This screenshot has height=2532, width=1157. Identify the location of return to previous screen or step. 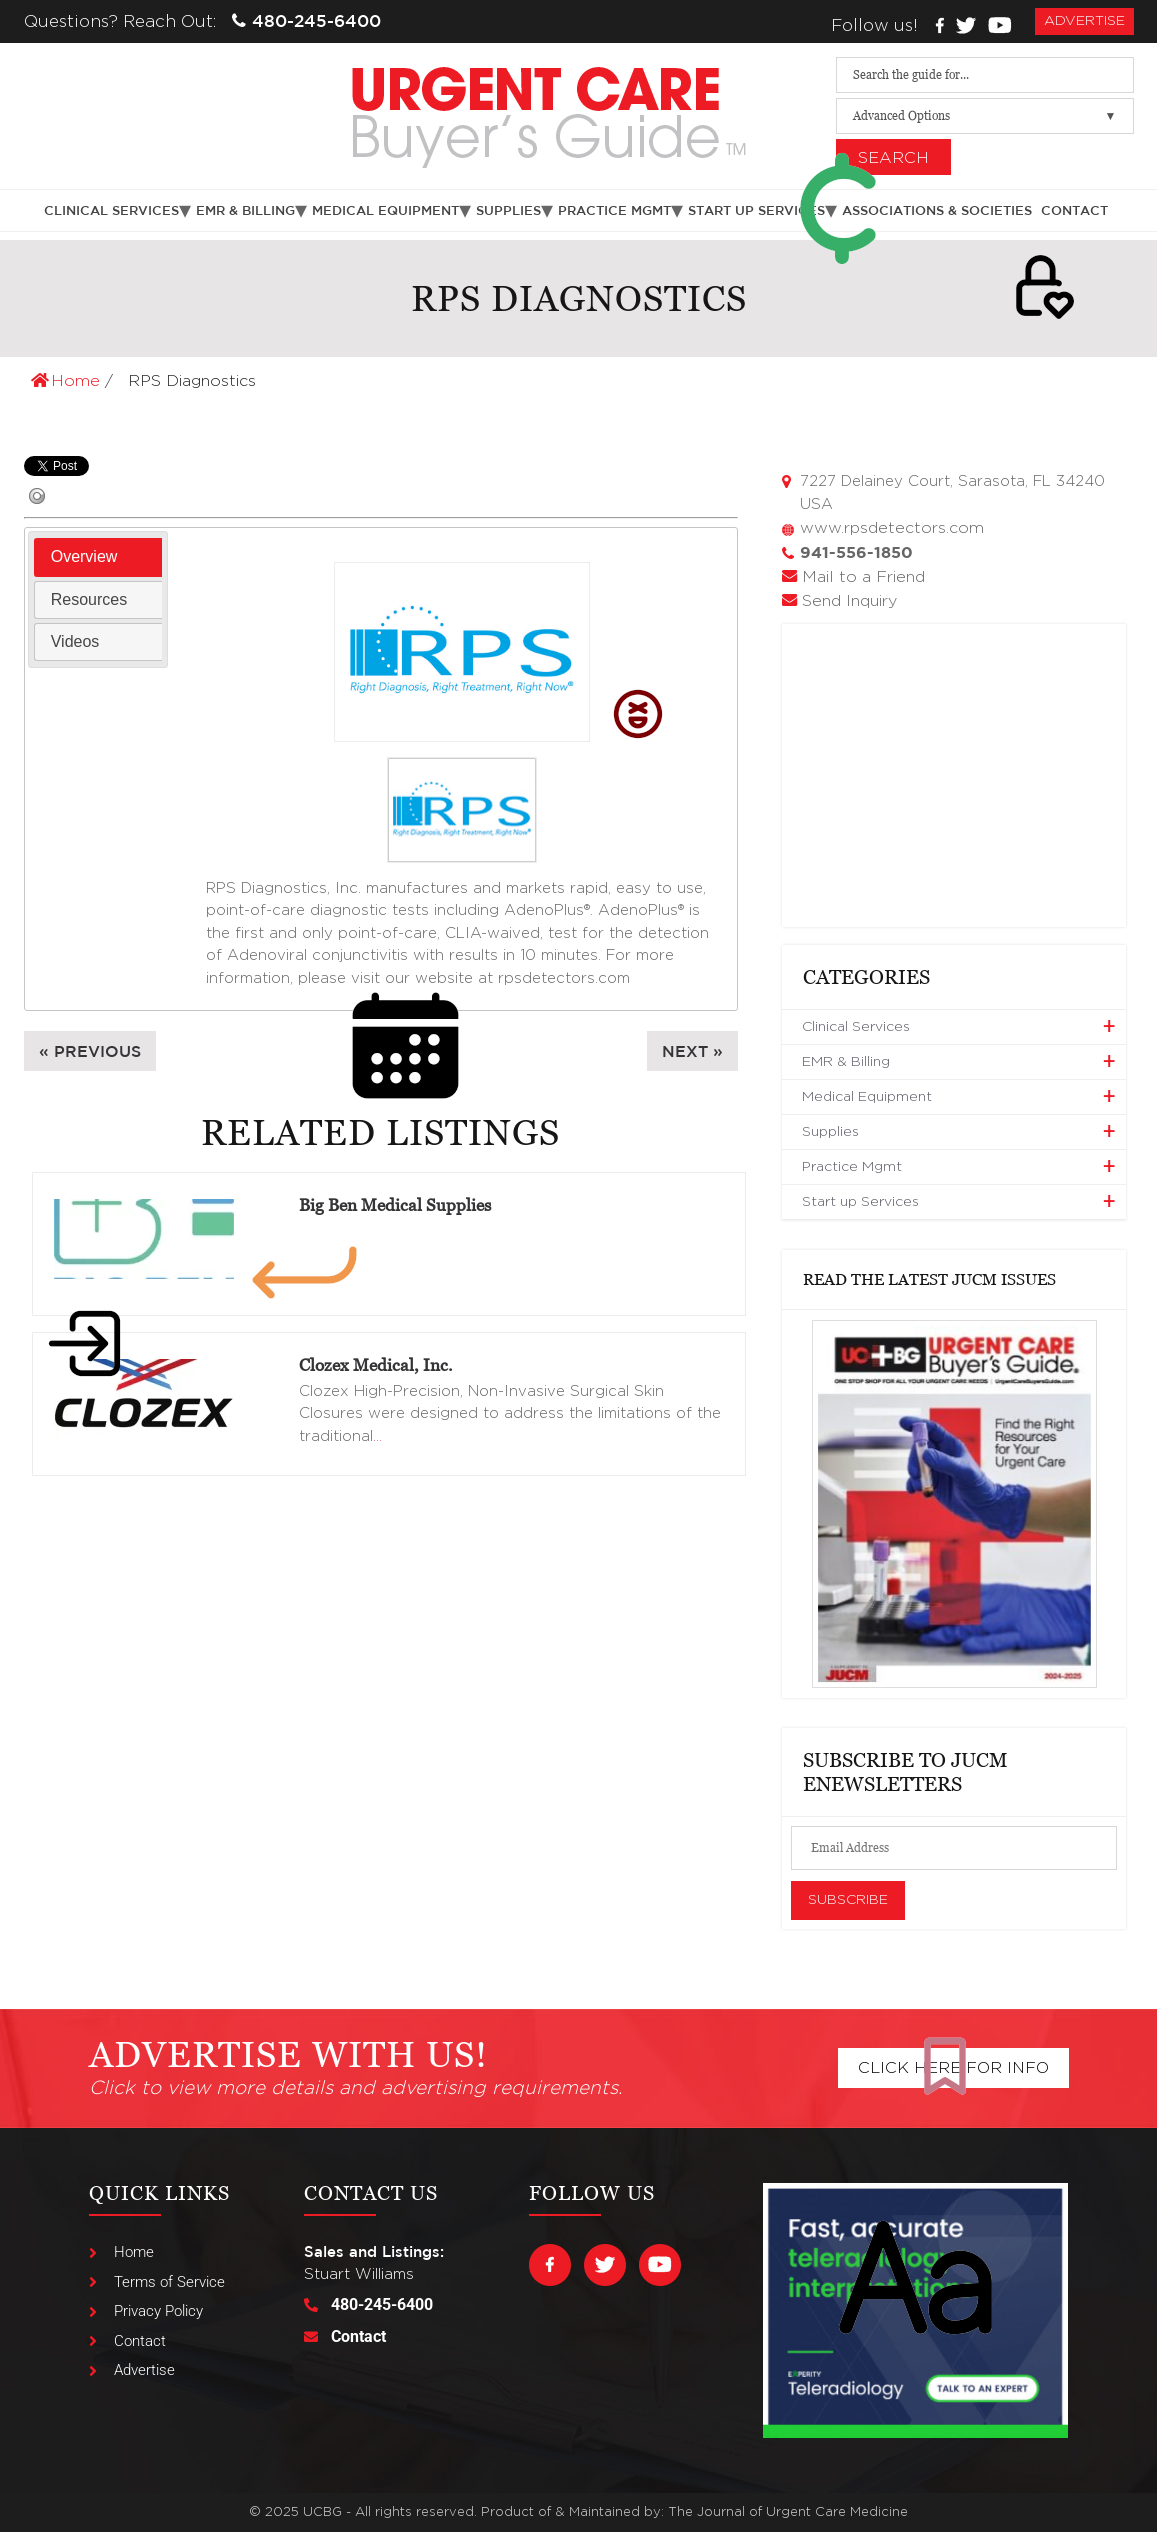
(304, 1272).